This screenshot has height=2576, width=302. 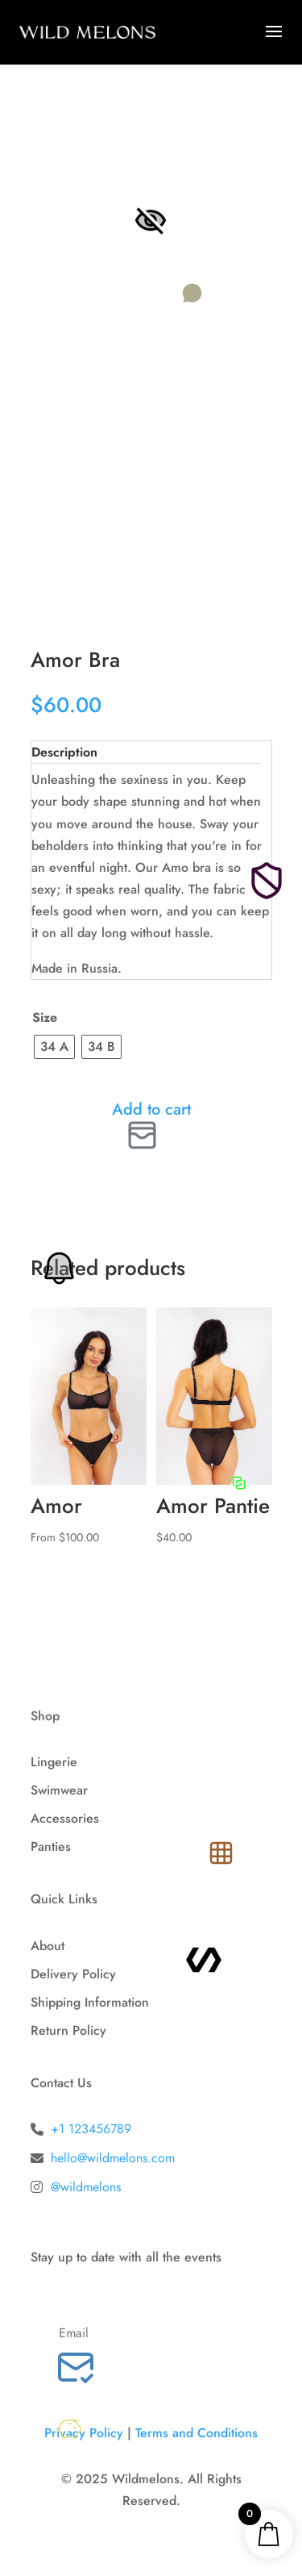 What do you see at coordinates (76, 2367) in the screenshot?
I see `email sent successfully` at bounding box center [76, 2367].